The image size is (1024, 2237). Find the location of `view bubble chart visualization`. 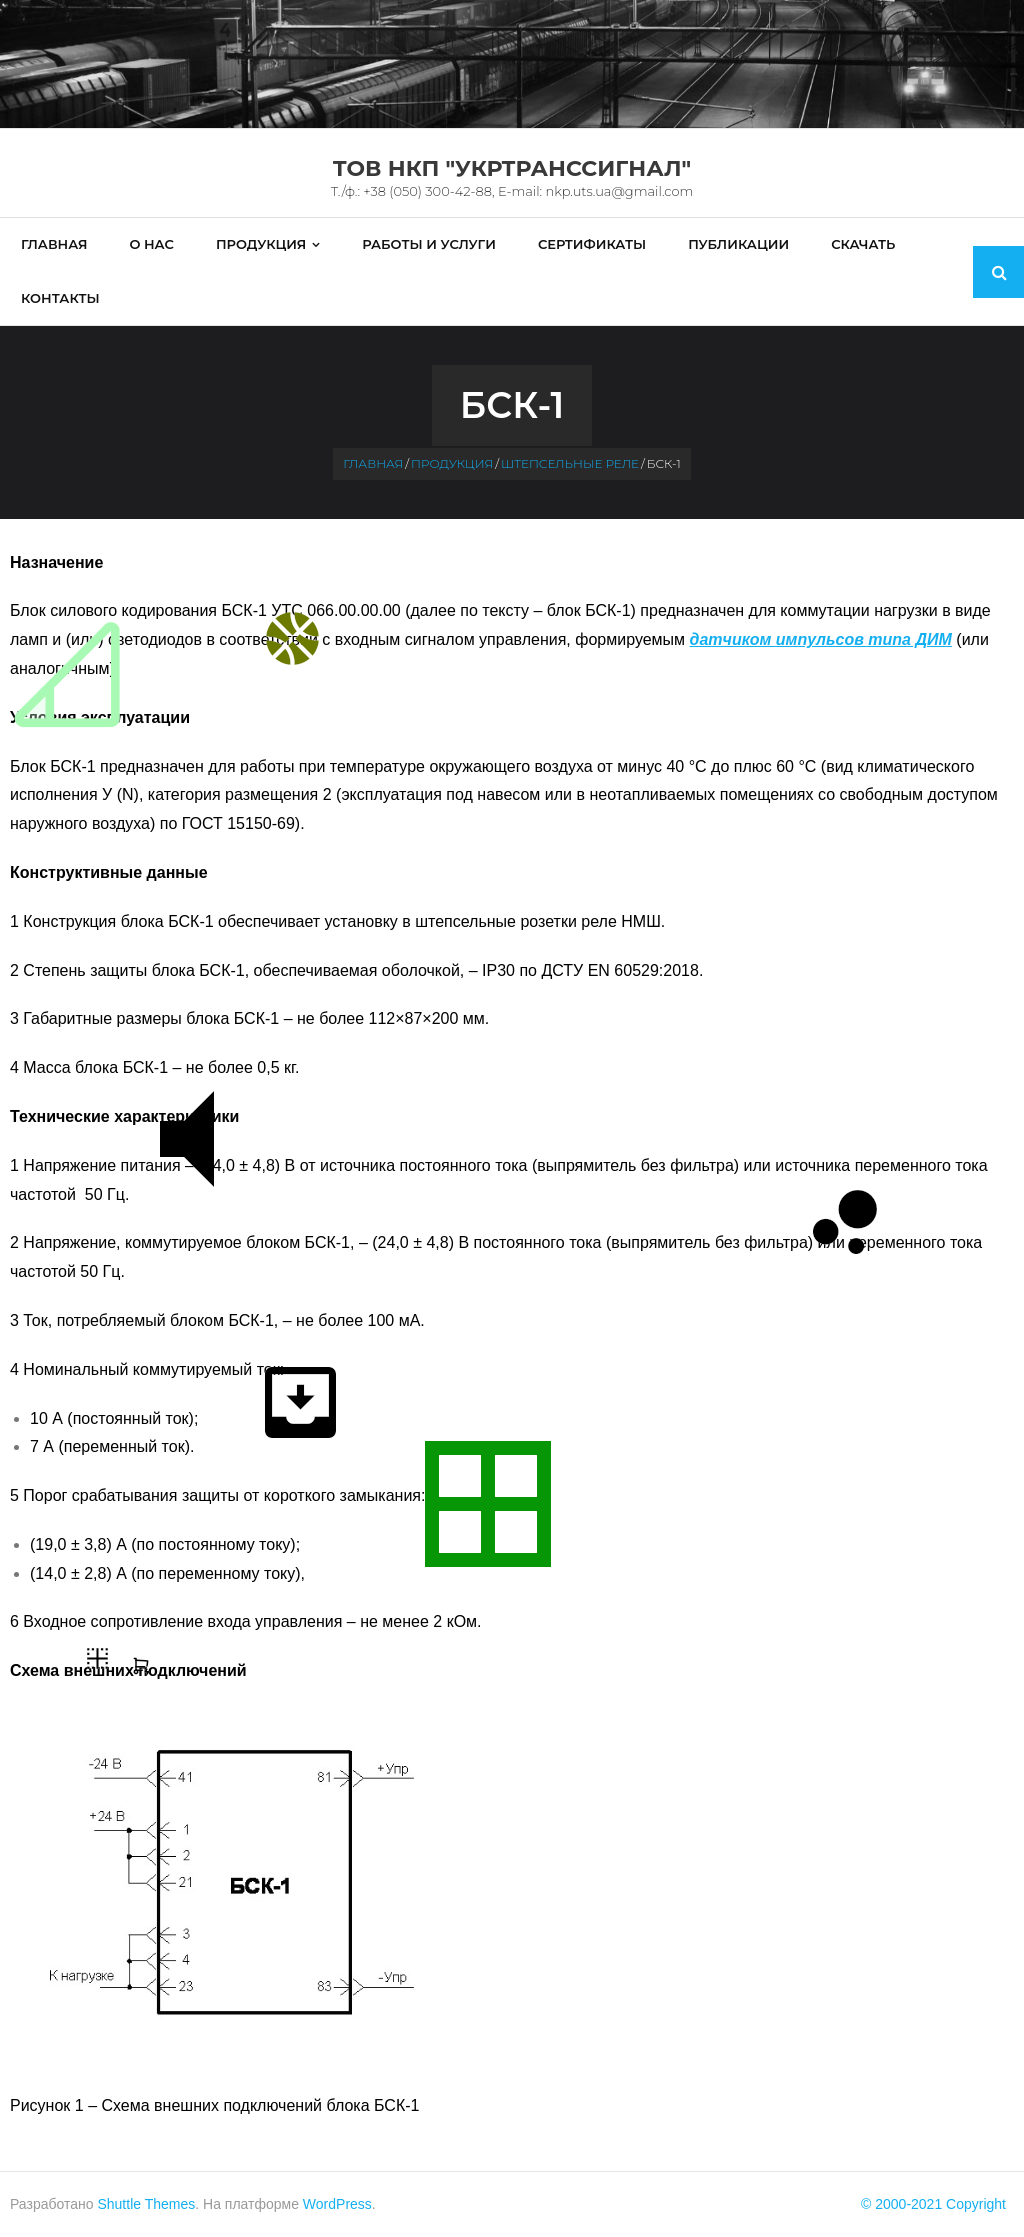

view bubble chart visualization is located at coordinates (845, 1222).